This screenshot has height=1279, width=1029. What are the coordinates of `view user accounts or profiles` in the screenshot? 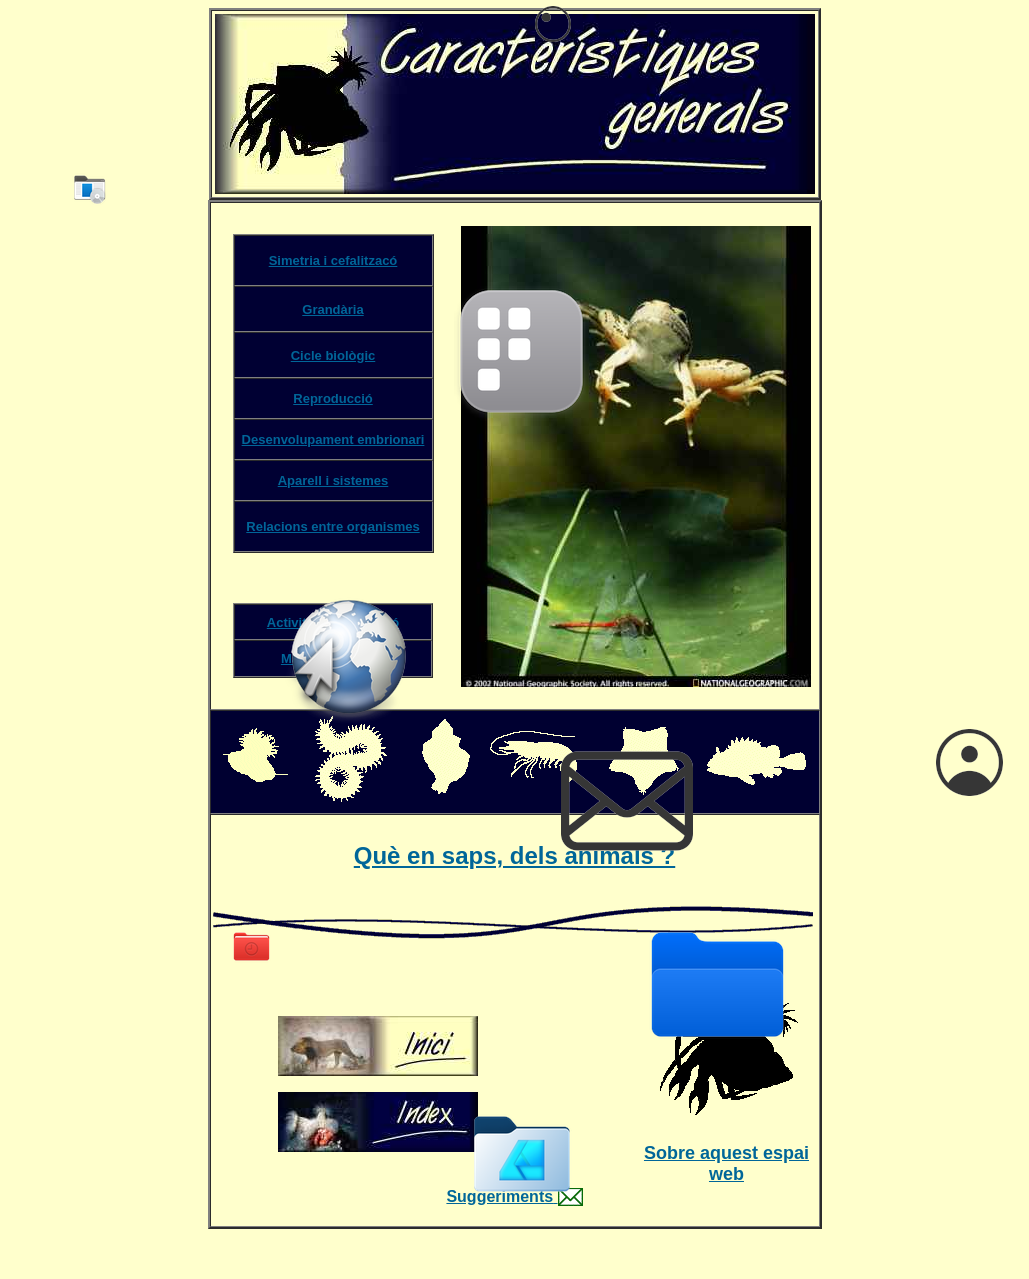 It's located at (969, 762).